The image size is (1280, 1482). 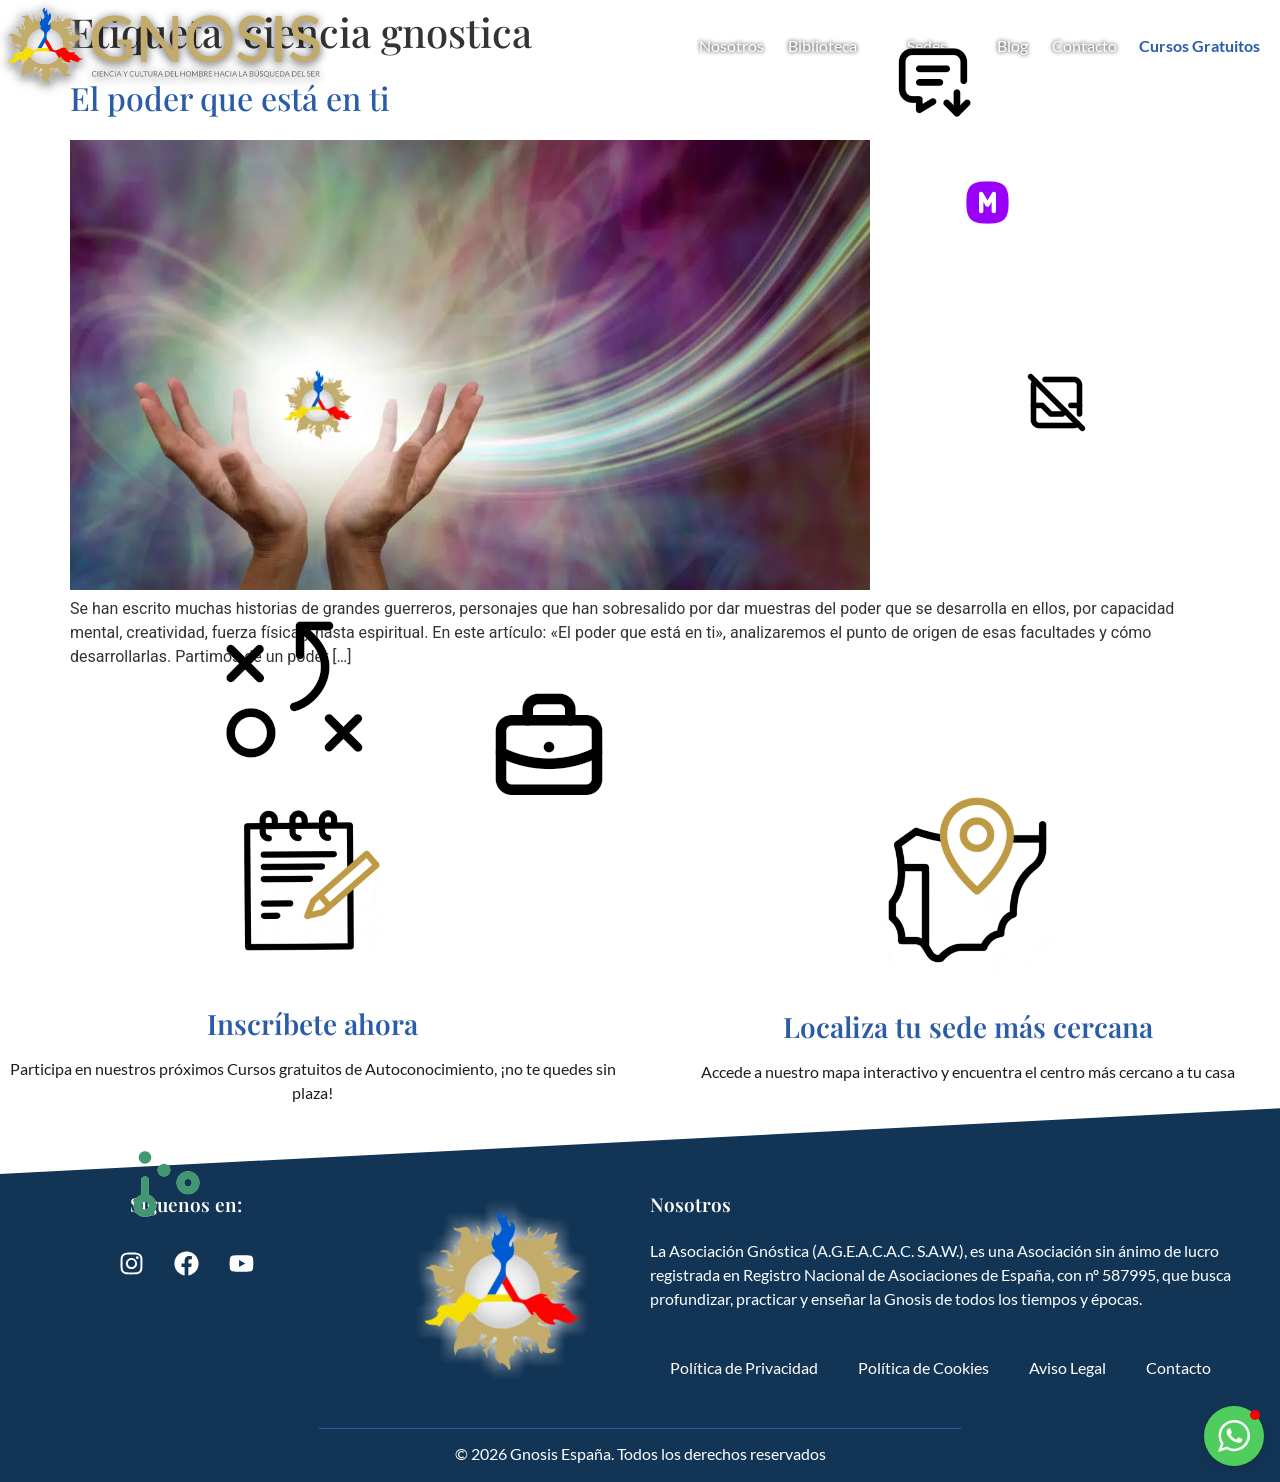 What do you see at coordinates (549, 747) in the screenshot?
I see `access work or business-related content` at bounding box center [549, 747].